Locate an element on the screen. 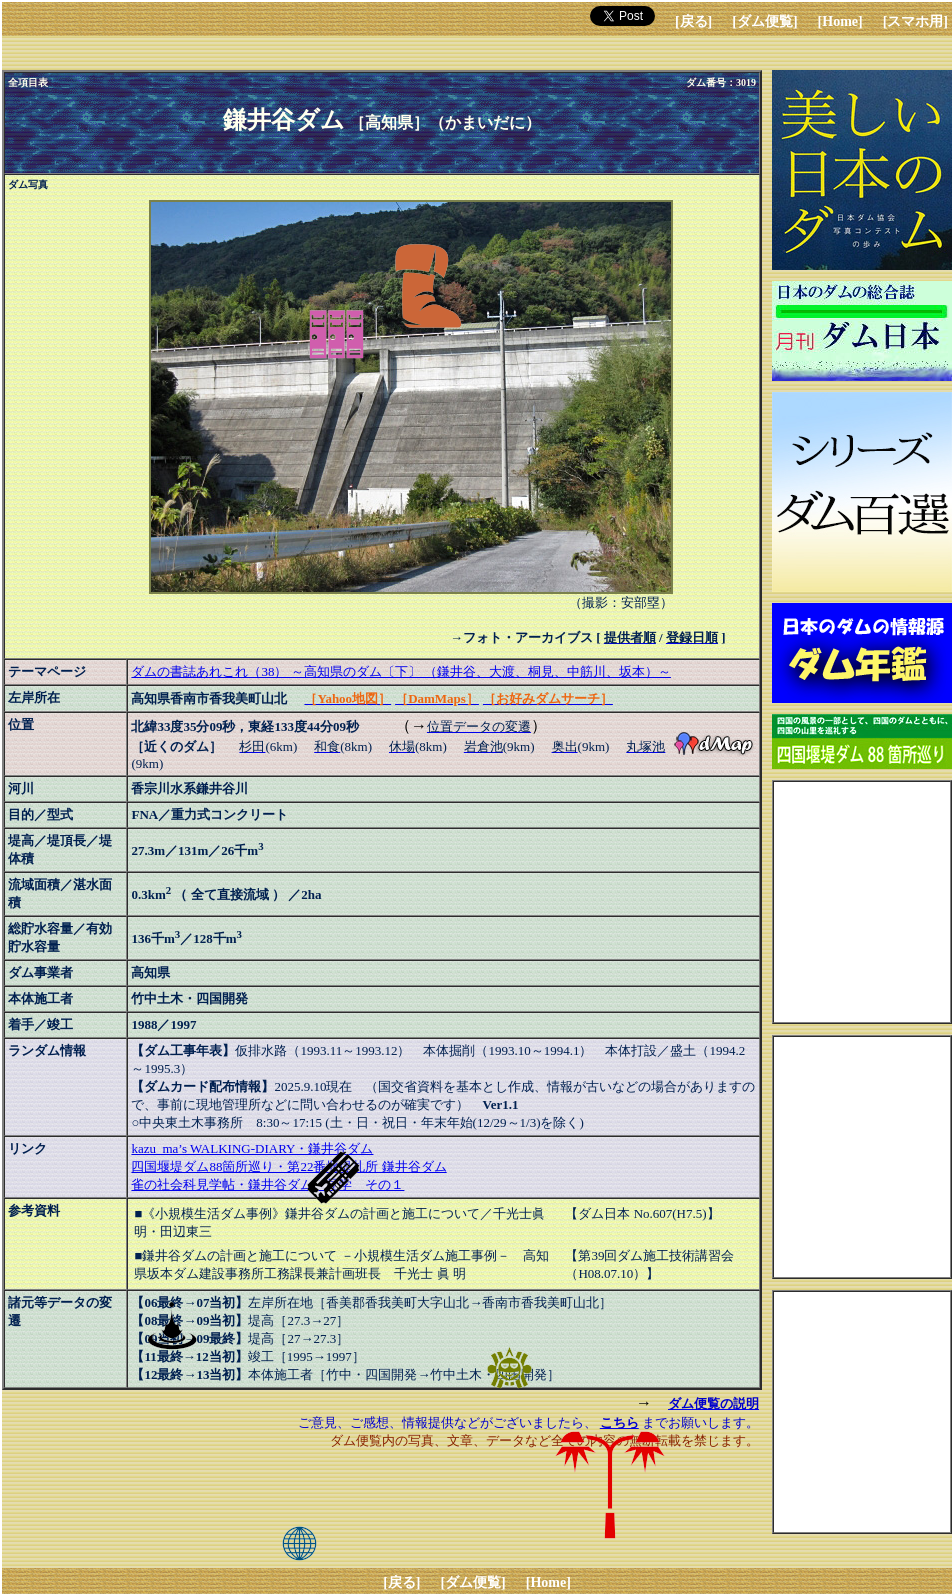 The height and width of the screenshot is (1594, 952). view your boarding pass is located at coordinates (333, 1177).